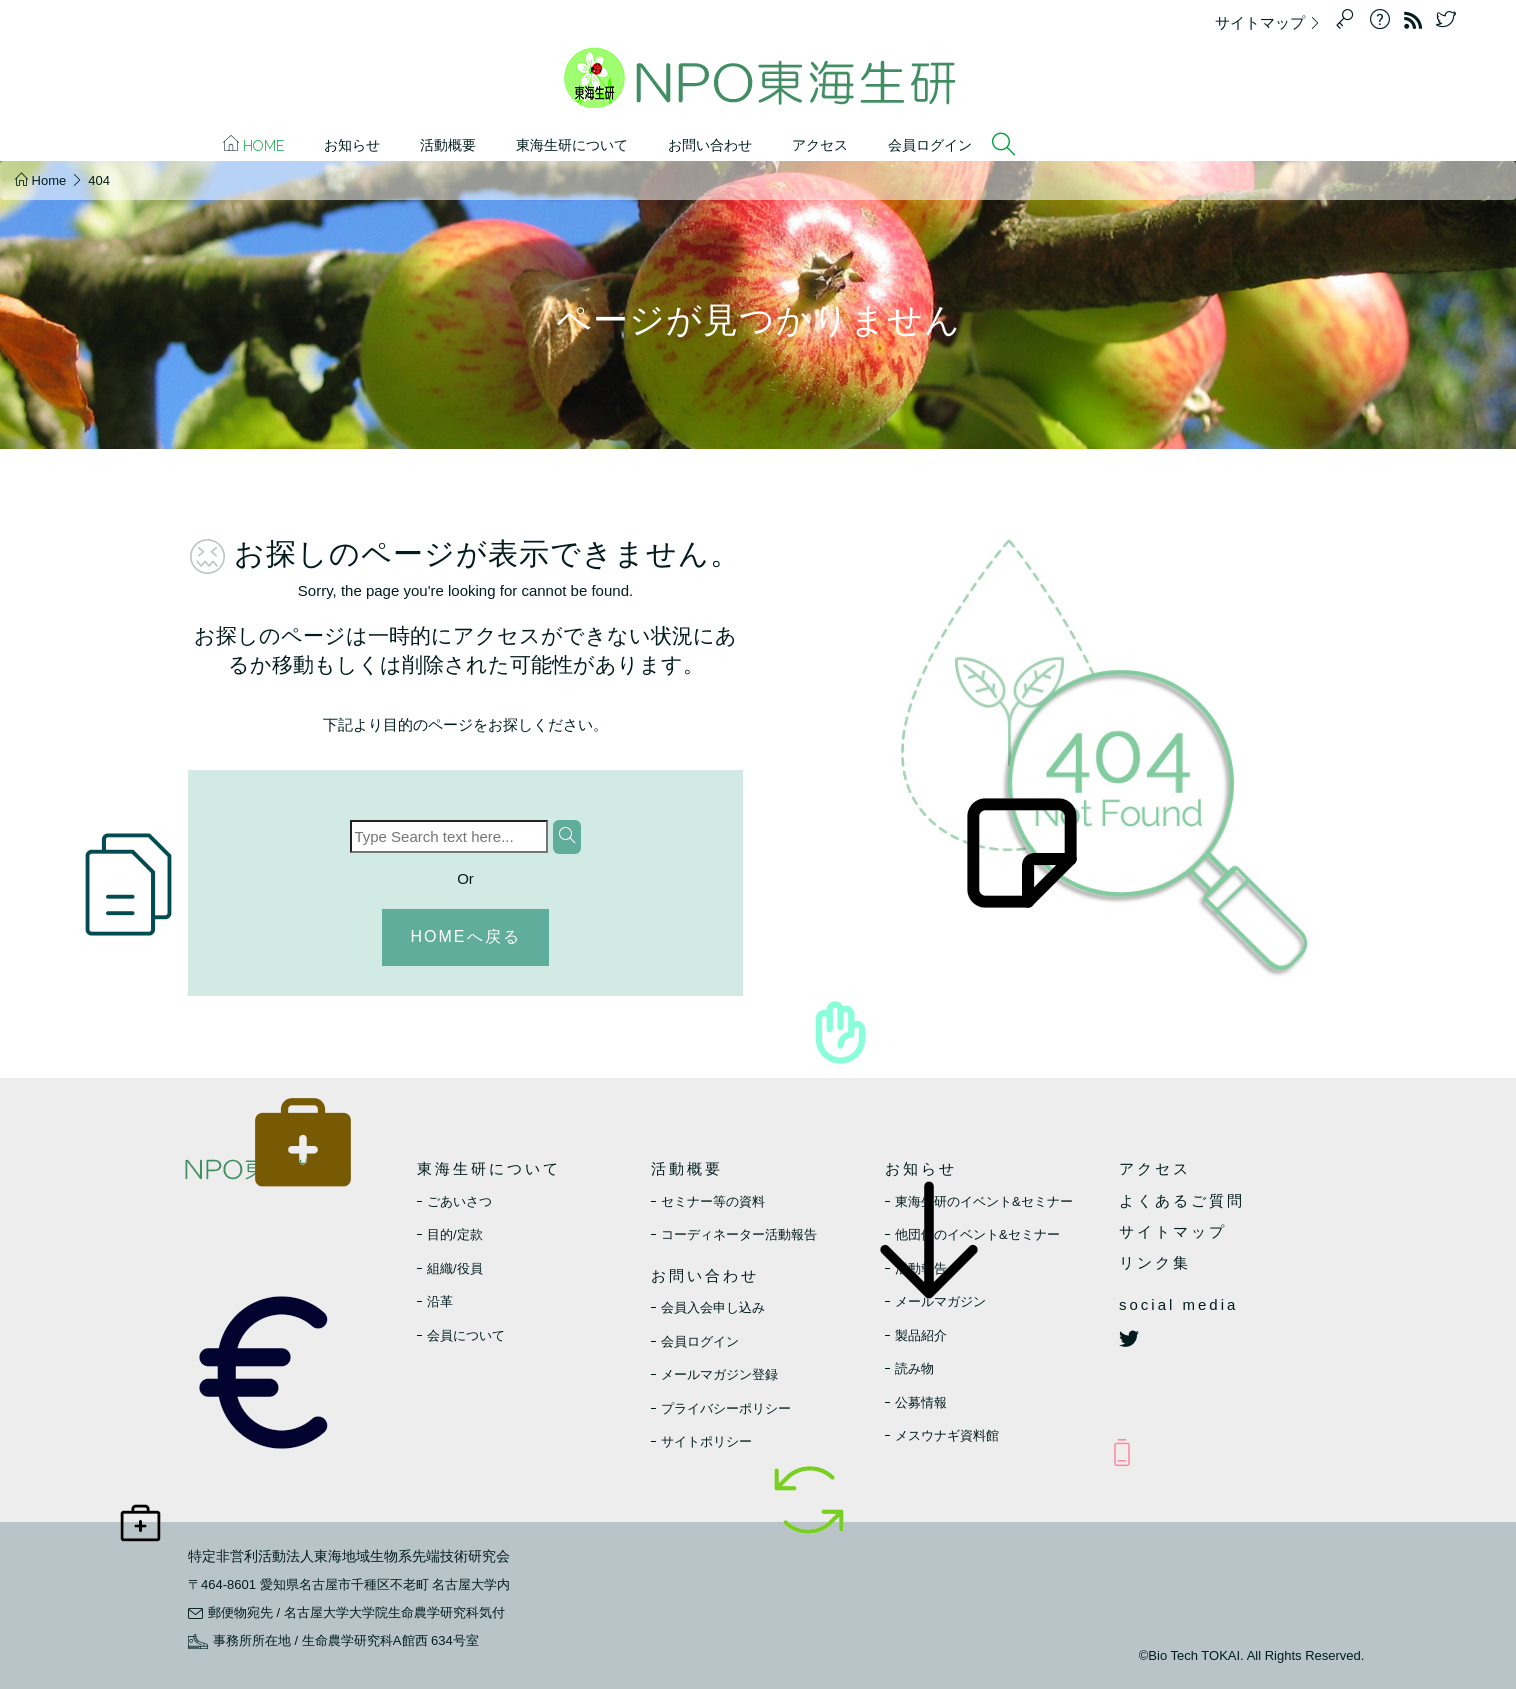 This screenshot has width=1516, height=1689. What do you see at coordinates (275, 1372) in the screenshot?
I see `view price in euros` at bounding box center [275, 1372].